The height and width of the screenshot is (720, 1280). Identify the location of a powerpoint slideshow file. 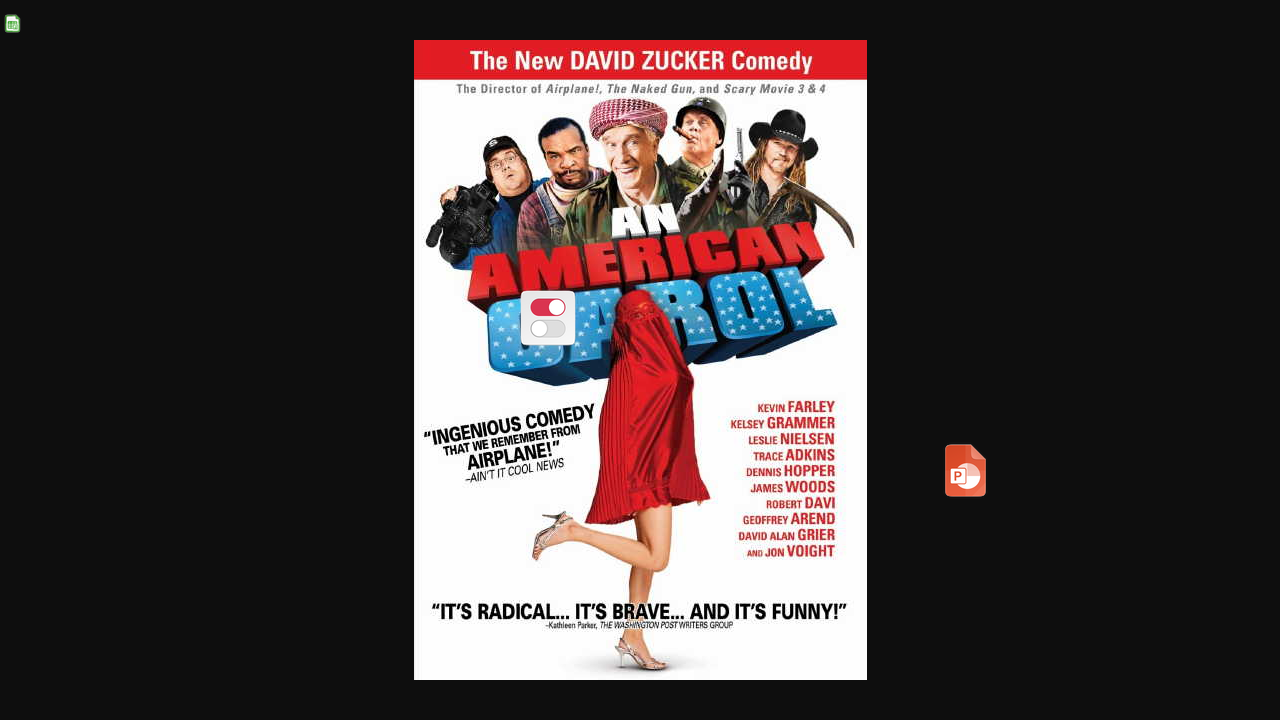
(965, 470).